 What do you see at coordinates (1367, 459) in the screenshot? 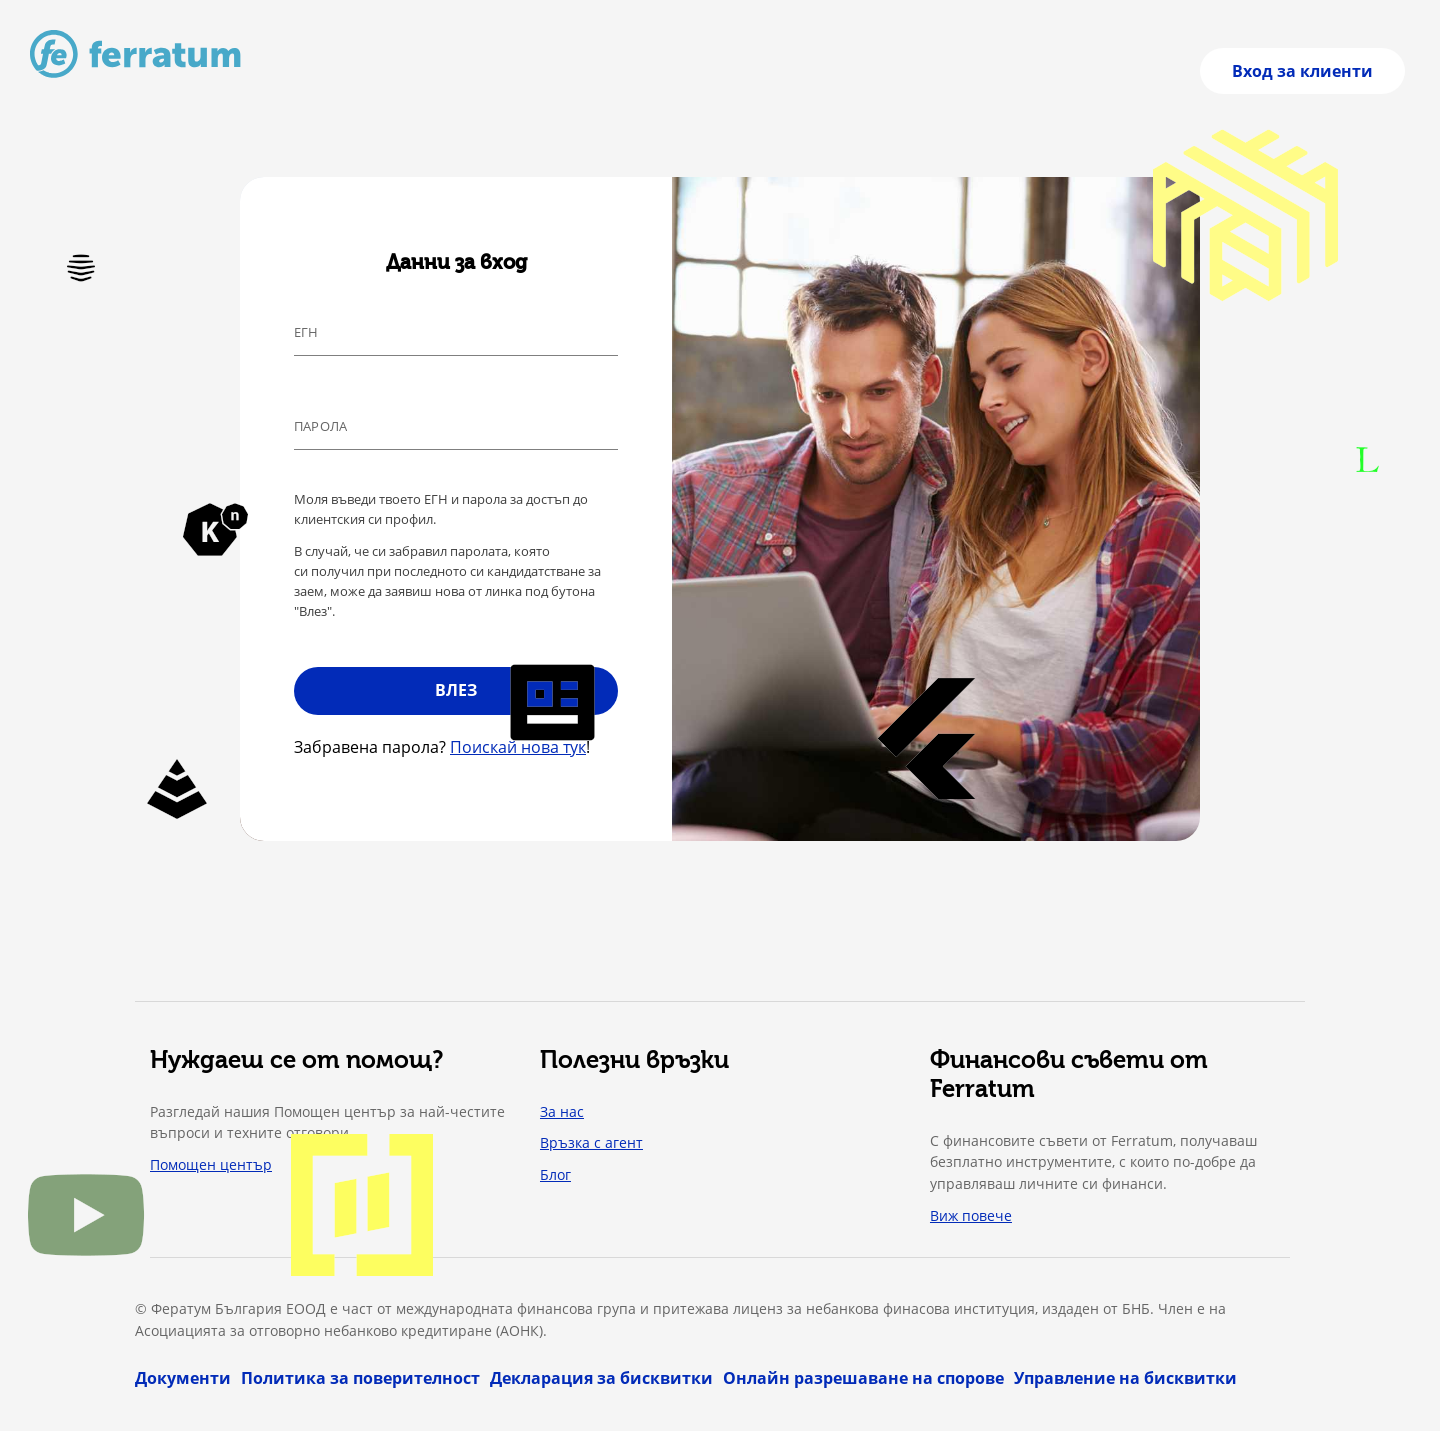
I see `lerna monorepo tool branding` at bounding box center [1367, 459].